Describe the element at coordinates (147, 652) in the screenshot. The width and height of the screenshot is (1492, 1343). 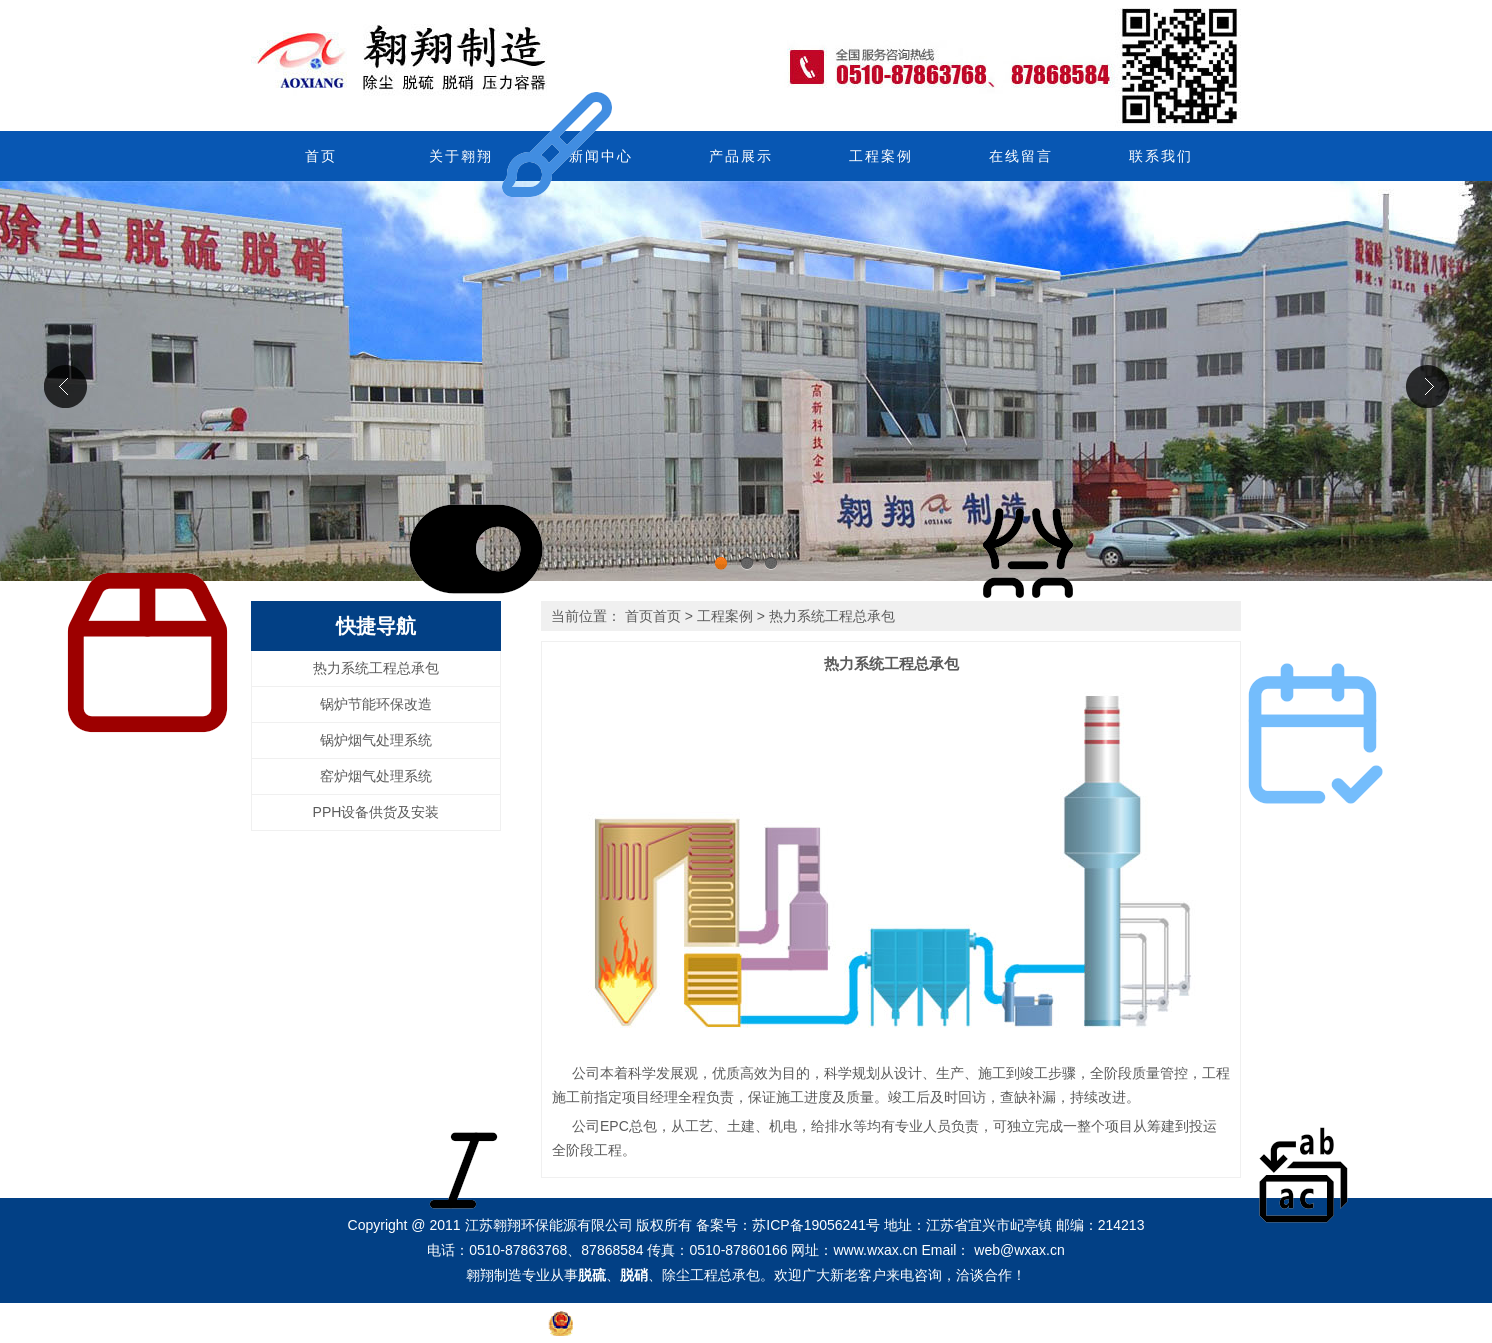
I see `view package or shipment details` at that location.